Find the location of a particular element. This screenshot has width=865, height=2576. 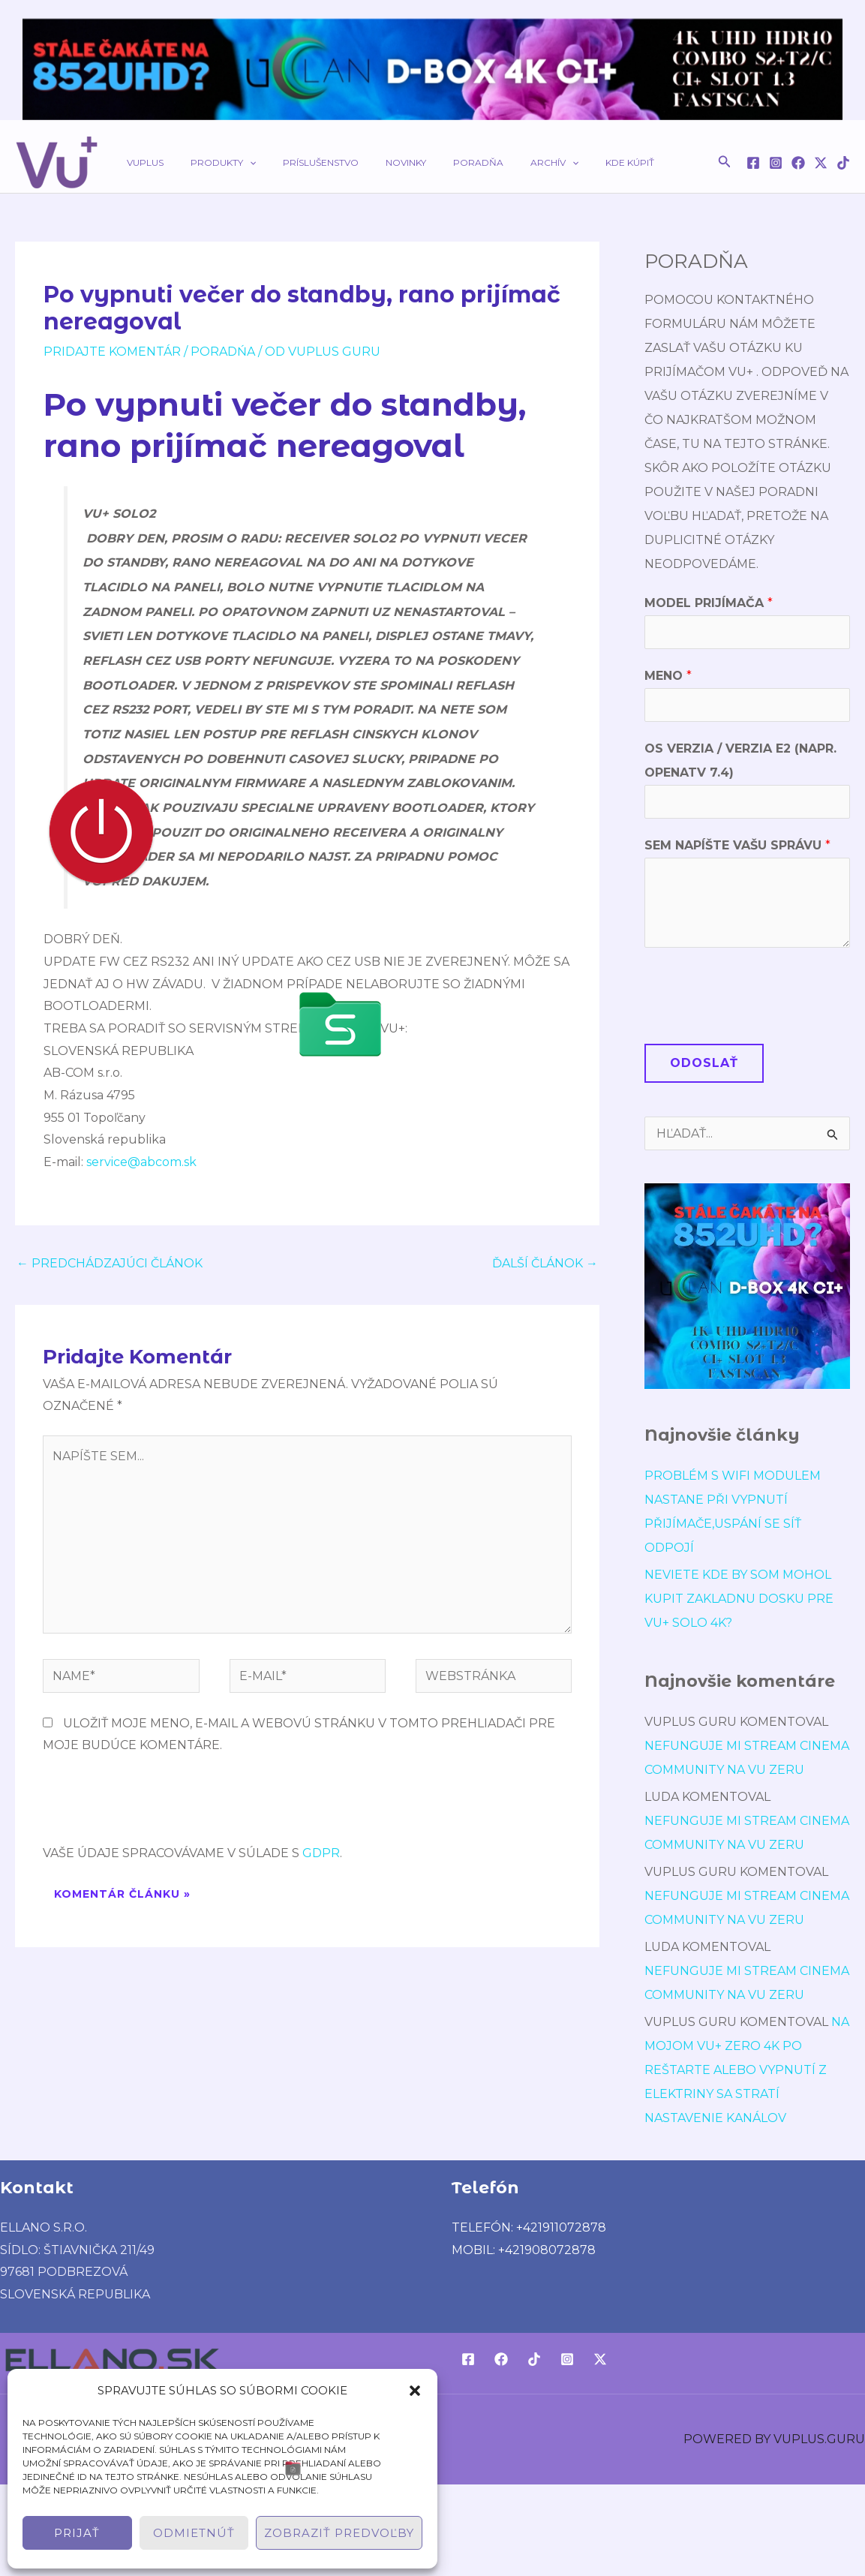

open folder containing WPS spreadsheet files is located at coordinates (340, 1026).